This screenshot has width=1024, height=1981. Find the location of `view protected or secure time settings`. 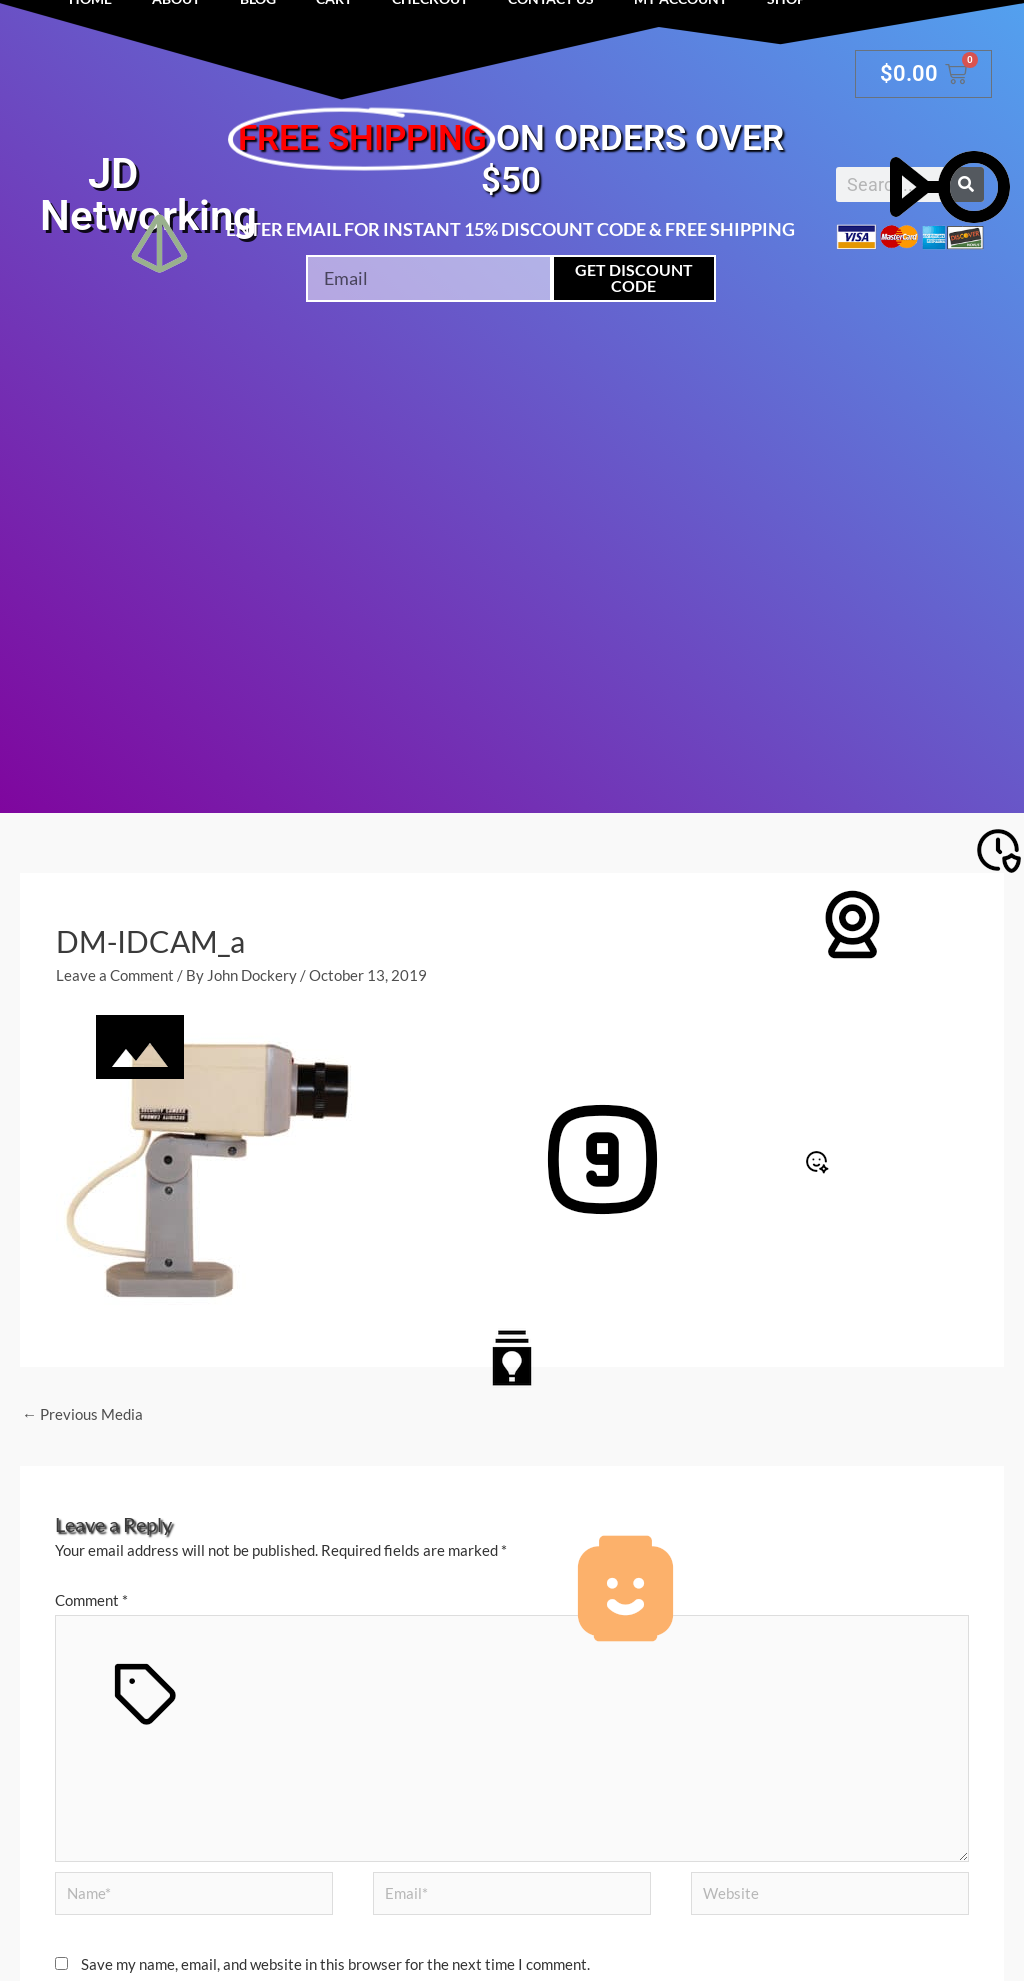

view protected or secure time settings is located at coordinates (998, 850).